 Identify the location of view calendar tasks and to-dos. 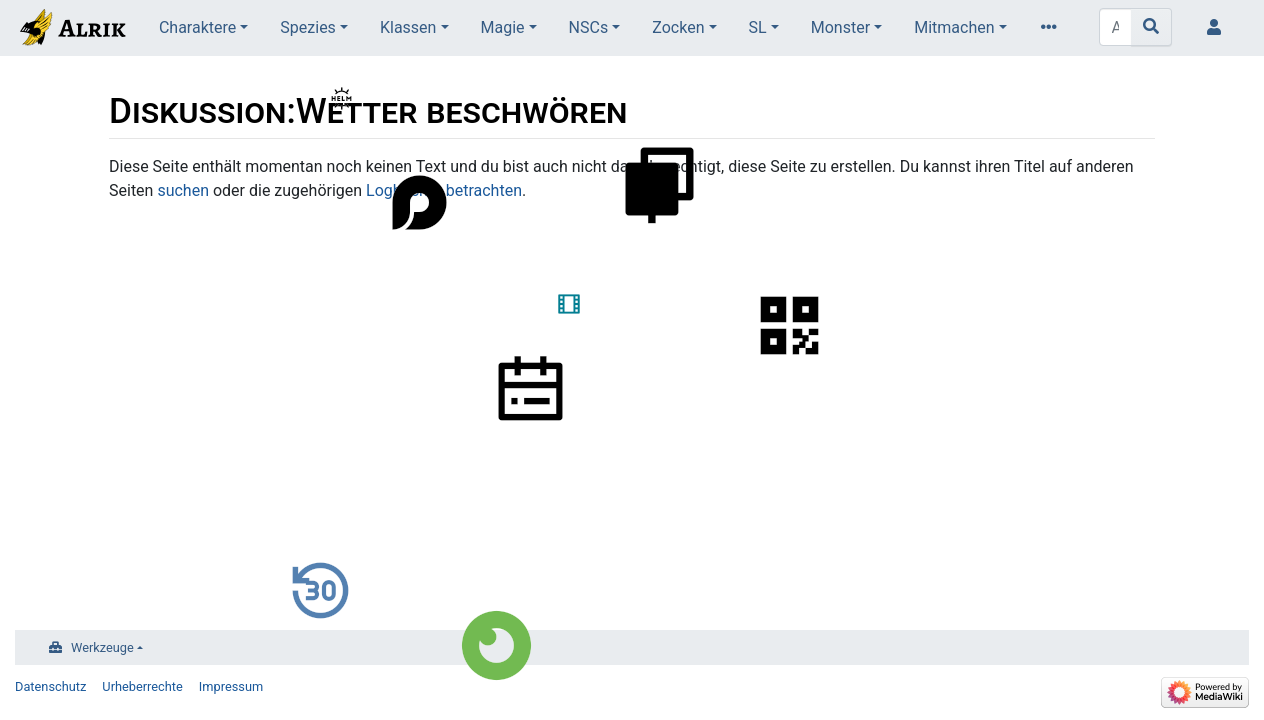
(530, 391).